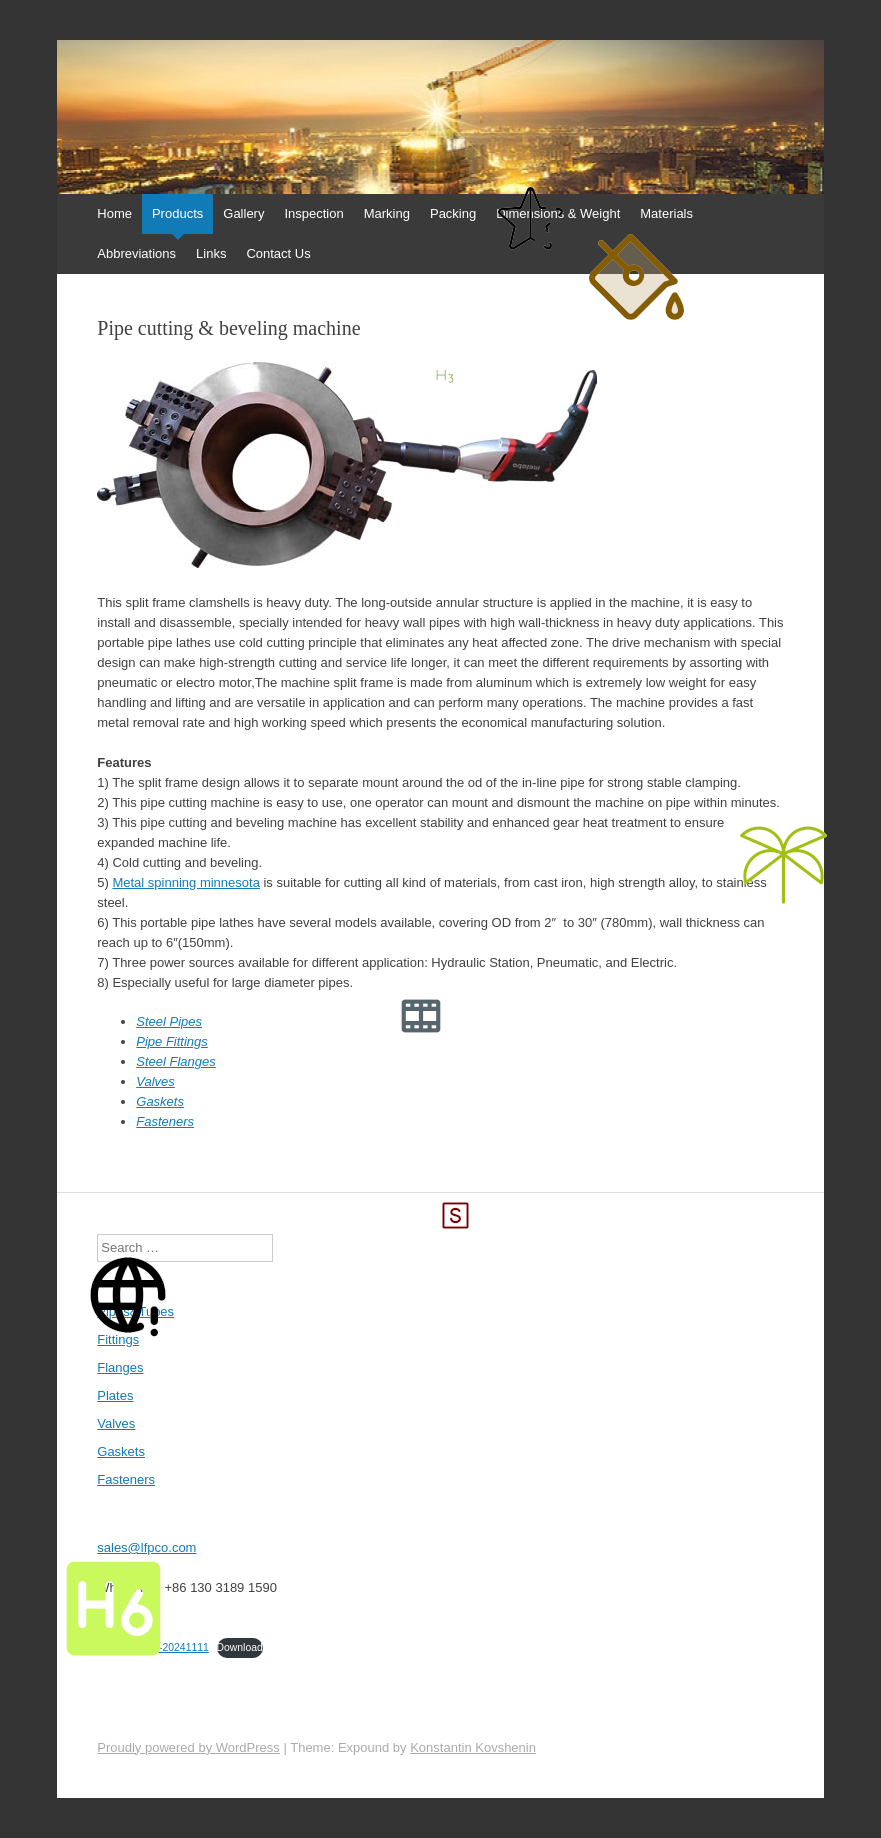  I want to click on format text as heading level 3, so click(444, 376).